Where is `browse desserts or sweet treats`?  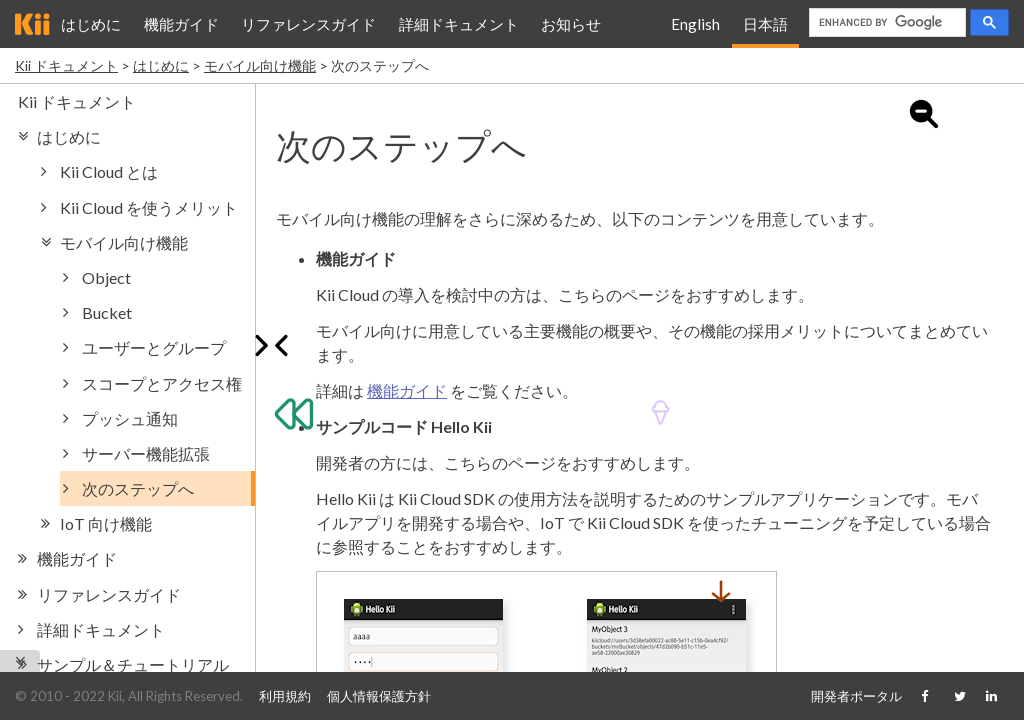
browse desserts or sweet treats is located at coordinates (660, 412).